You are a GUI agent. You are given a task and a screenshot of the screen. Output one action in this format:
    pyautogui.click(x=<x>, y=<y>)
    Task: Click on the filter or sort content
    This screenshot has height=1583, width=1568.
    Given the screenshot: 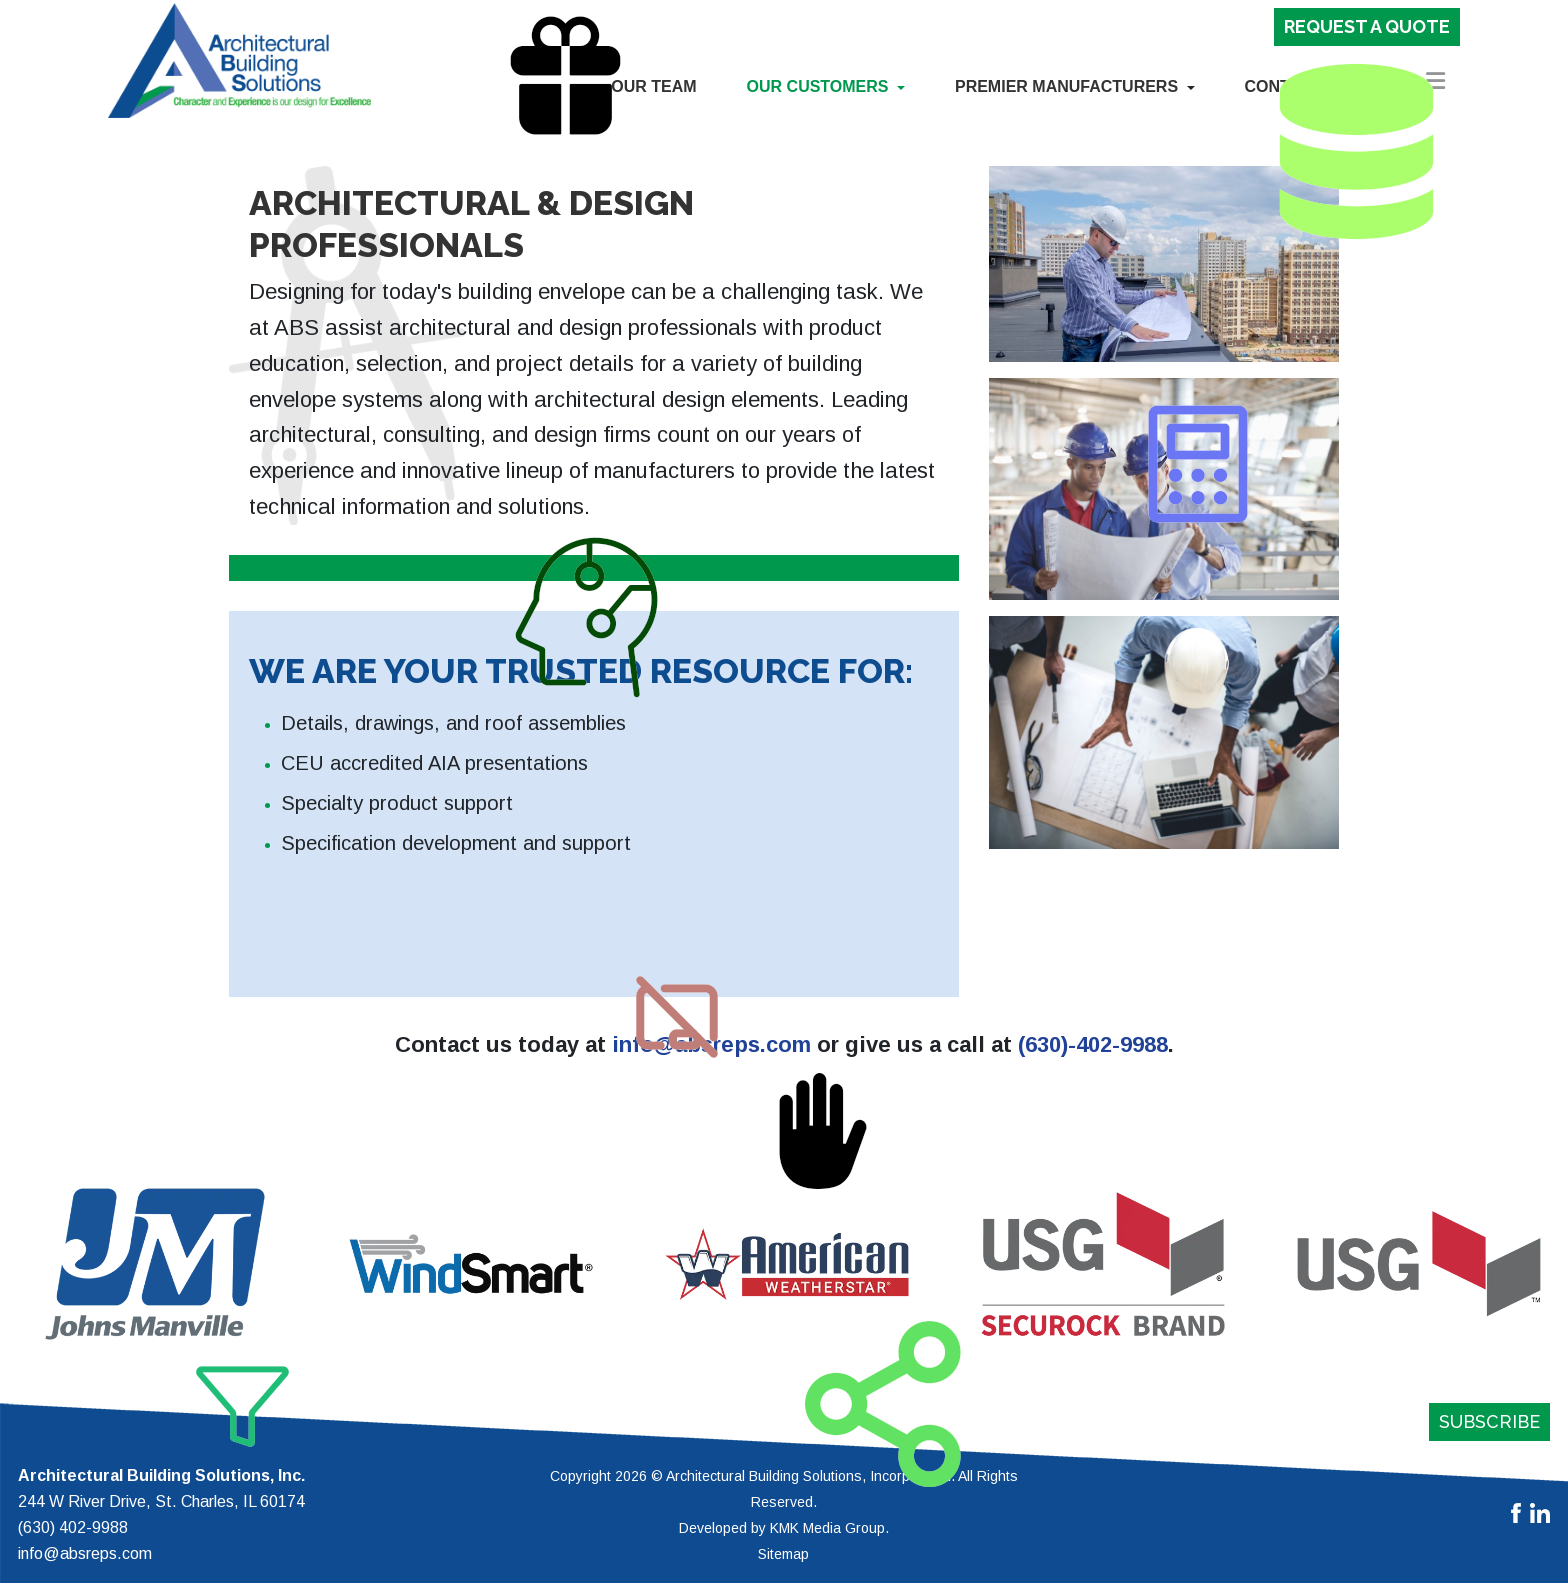 What is the action you would take?
    pyautogui.click(x=242, y=1406)
    